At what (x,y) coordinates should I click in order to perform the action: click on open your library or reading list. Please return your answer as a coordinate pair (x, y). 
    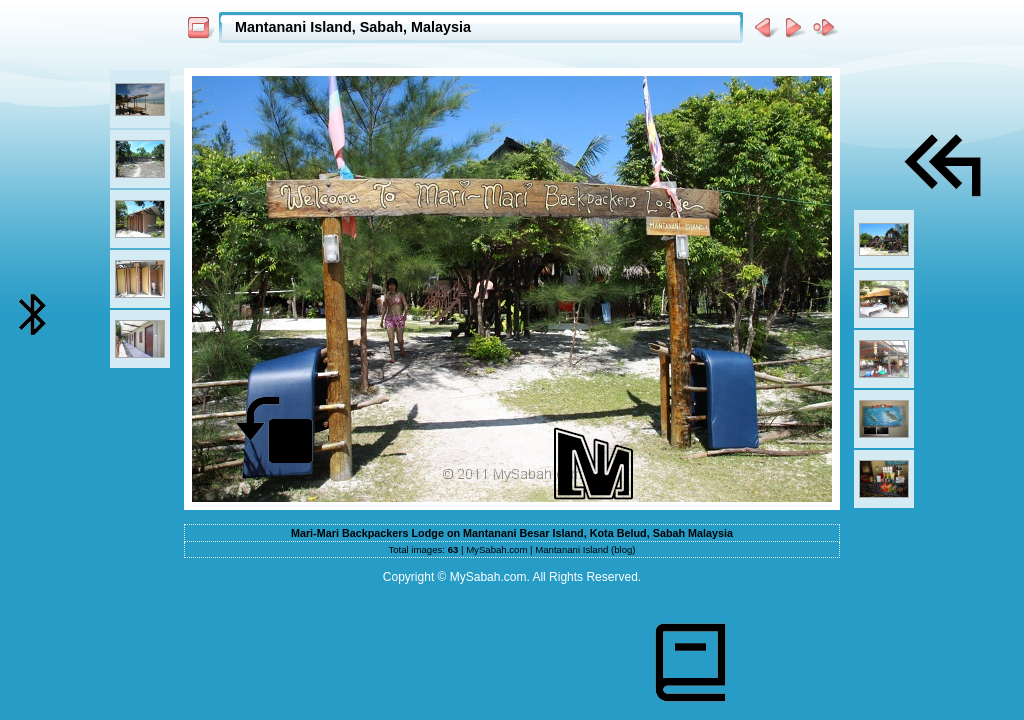
    Looking at the image, I should click on (690, 662).